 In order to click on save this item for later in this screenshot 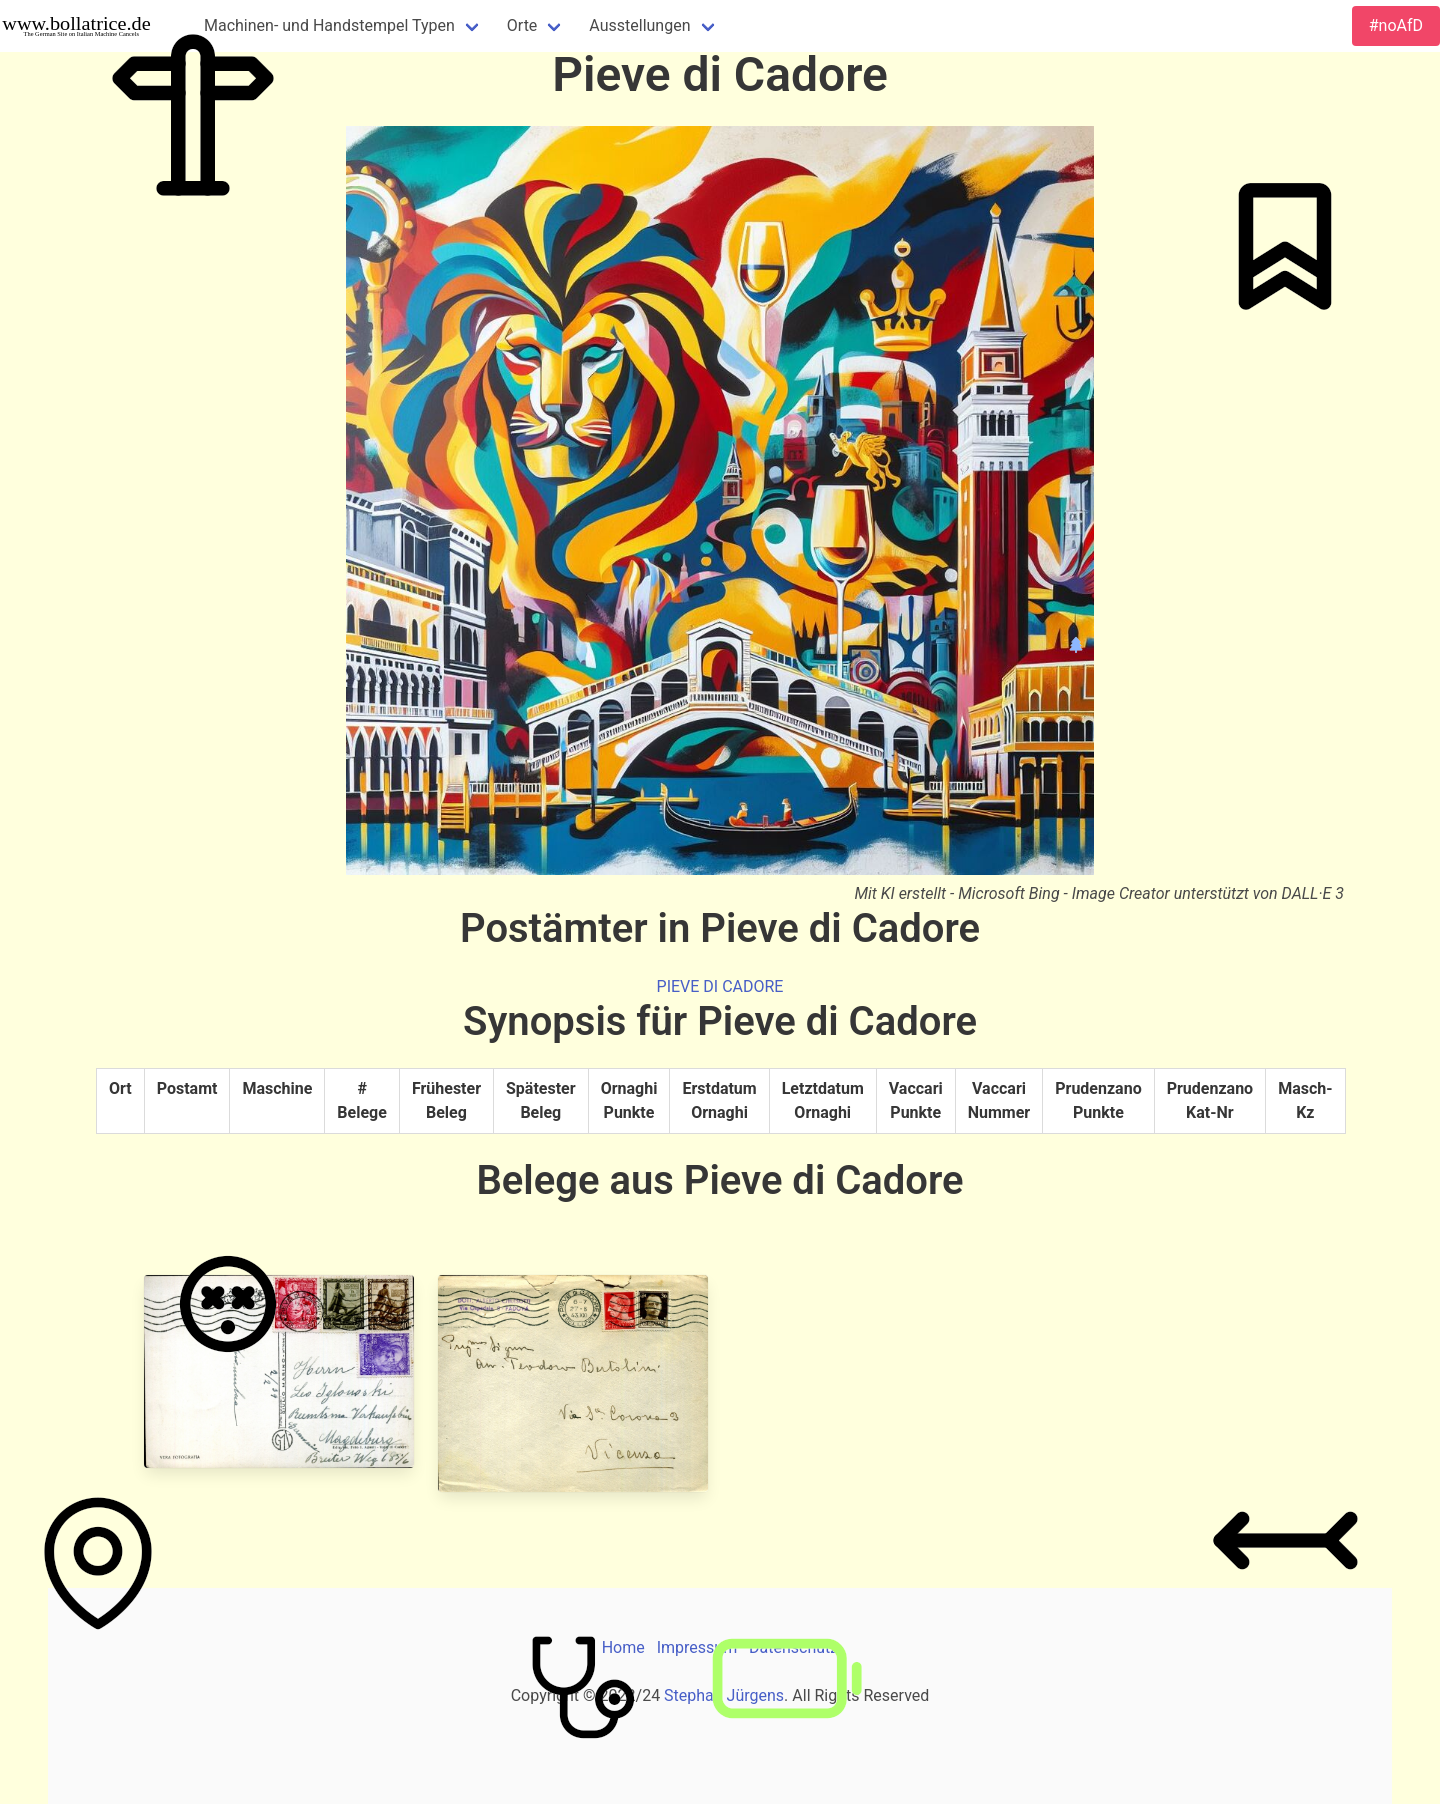, I will do `click(1285, 244)`.